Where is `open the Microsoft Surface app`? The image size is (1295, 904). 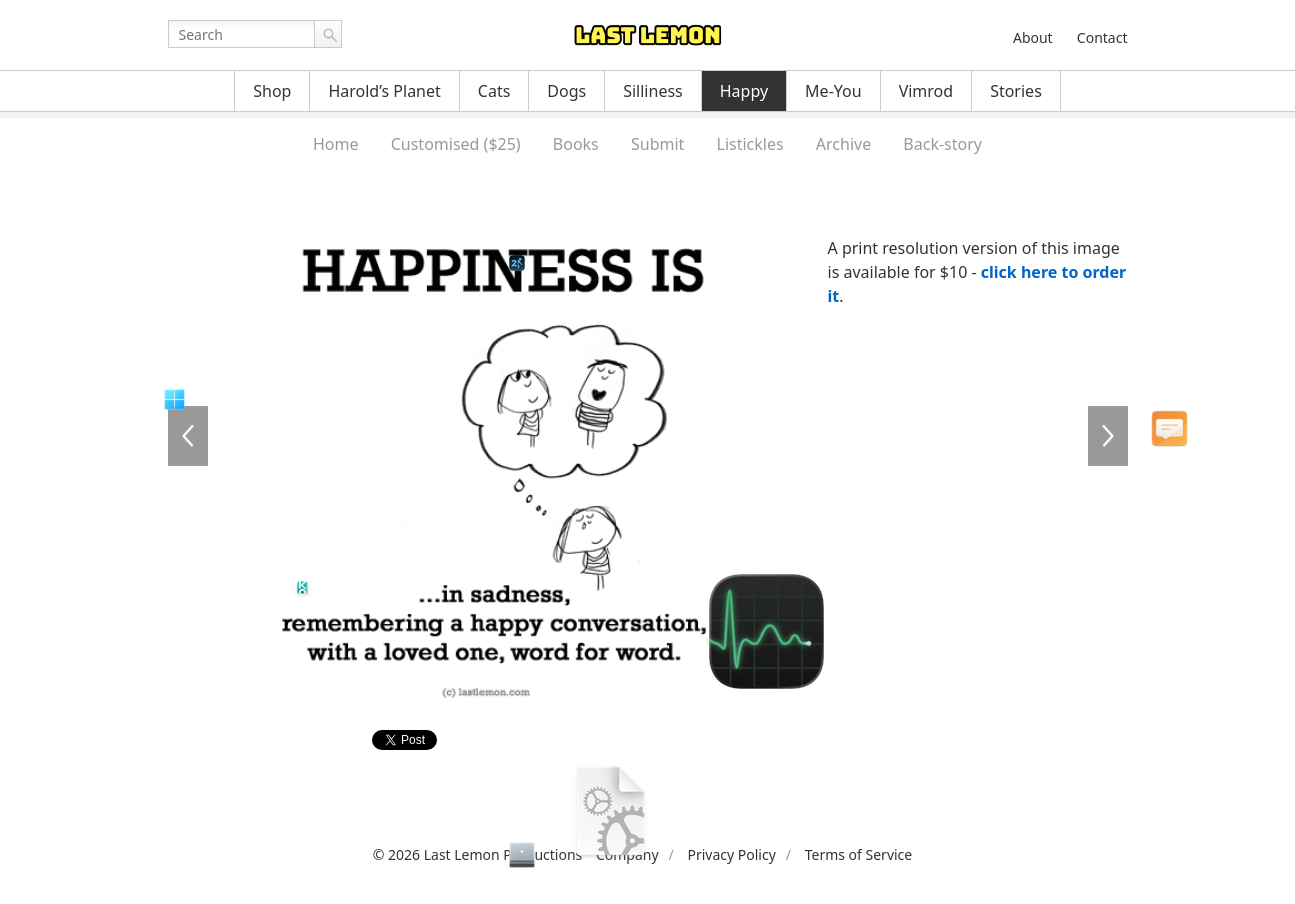
open the Microsoft Surface app is located at coordinates (522, 855).